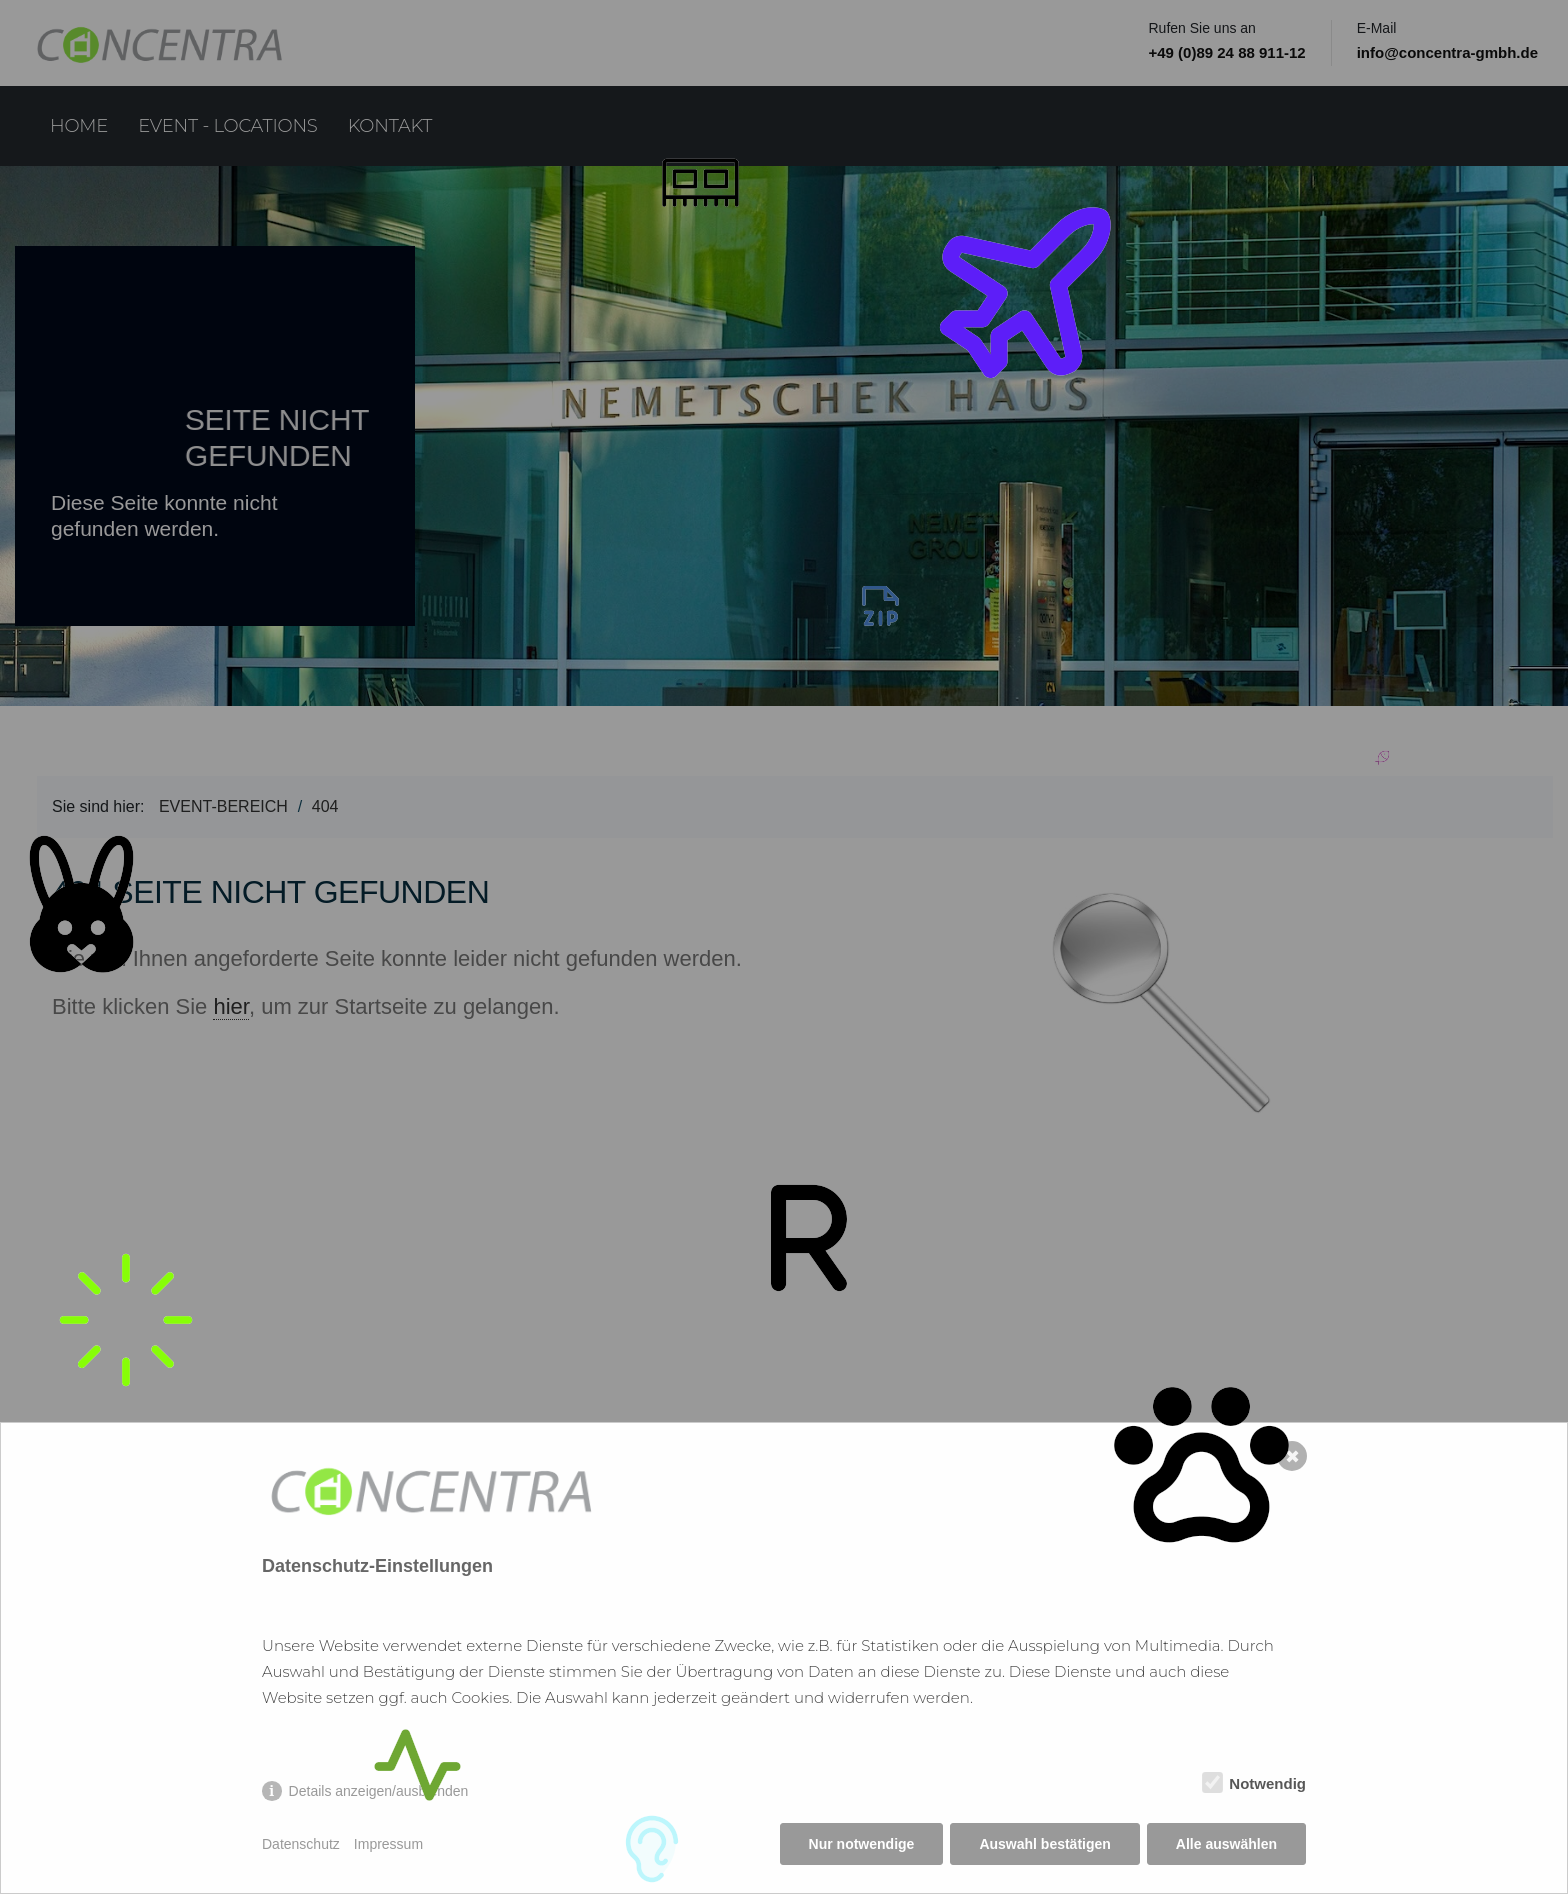 This screenshot has width=1568, height=1894. What do you see at coordinates (700, 181) in the screenshot?
I see `view device memory or RAM usage` at bounding box center [700, 181].